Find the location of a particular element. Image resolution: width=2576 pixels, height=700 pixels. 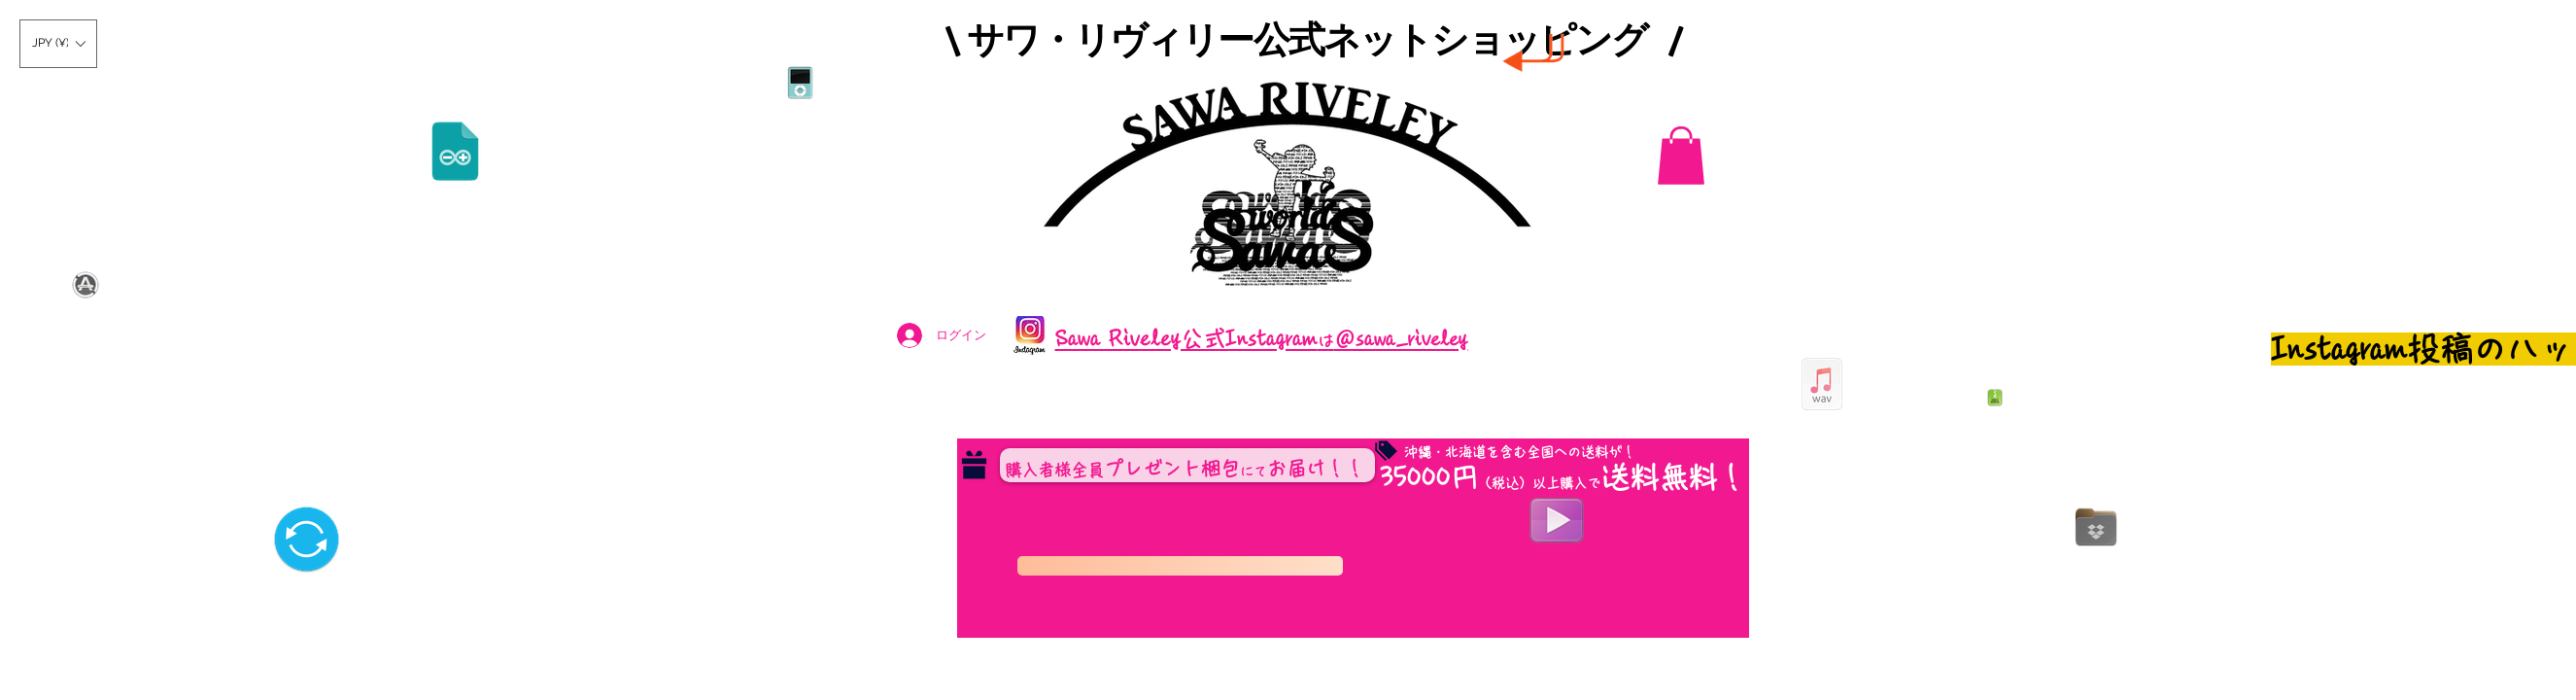

open the software update manager is located at coordinates (86, 285).